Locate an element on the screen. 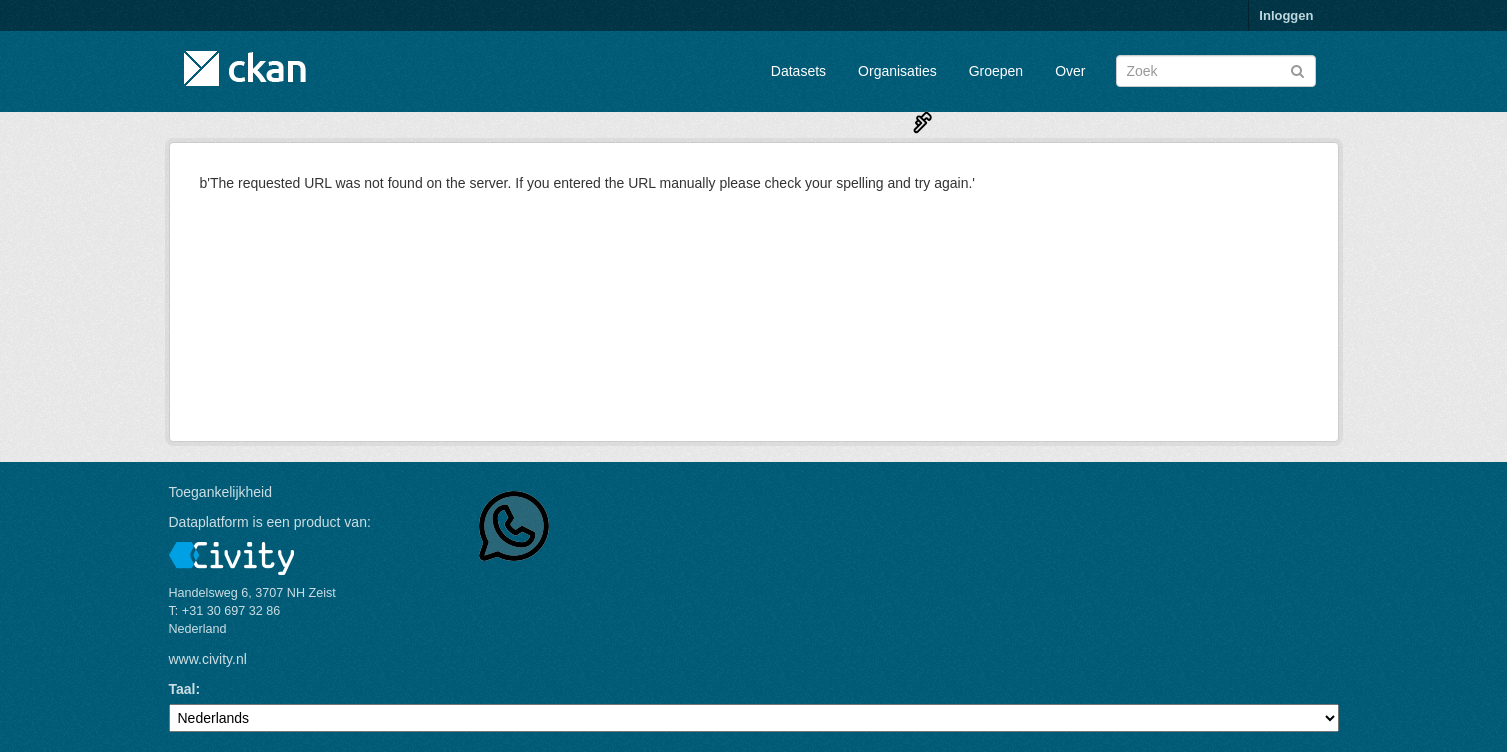  access tools or settings is located at coordinates (922, 122).